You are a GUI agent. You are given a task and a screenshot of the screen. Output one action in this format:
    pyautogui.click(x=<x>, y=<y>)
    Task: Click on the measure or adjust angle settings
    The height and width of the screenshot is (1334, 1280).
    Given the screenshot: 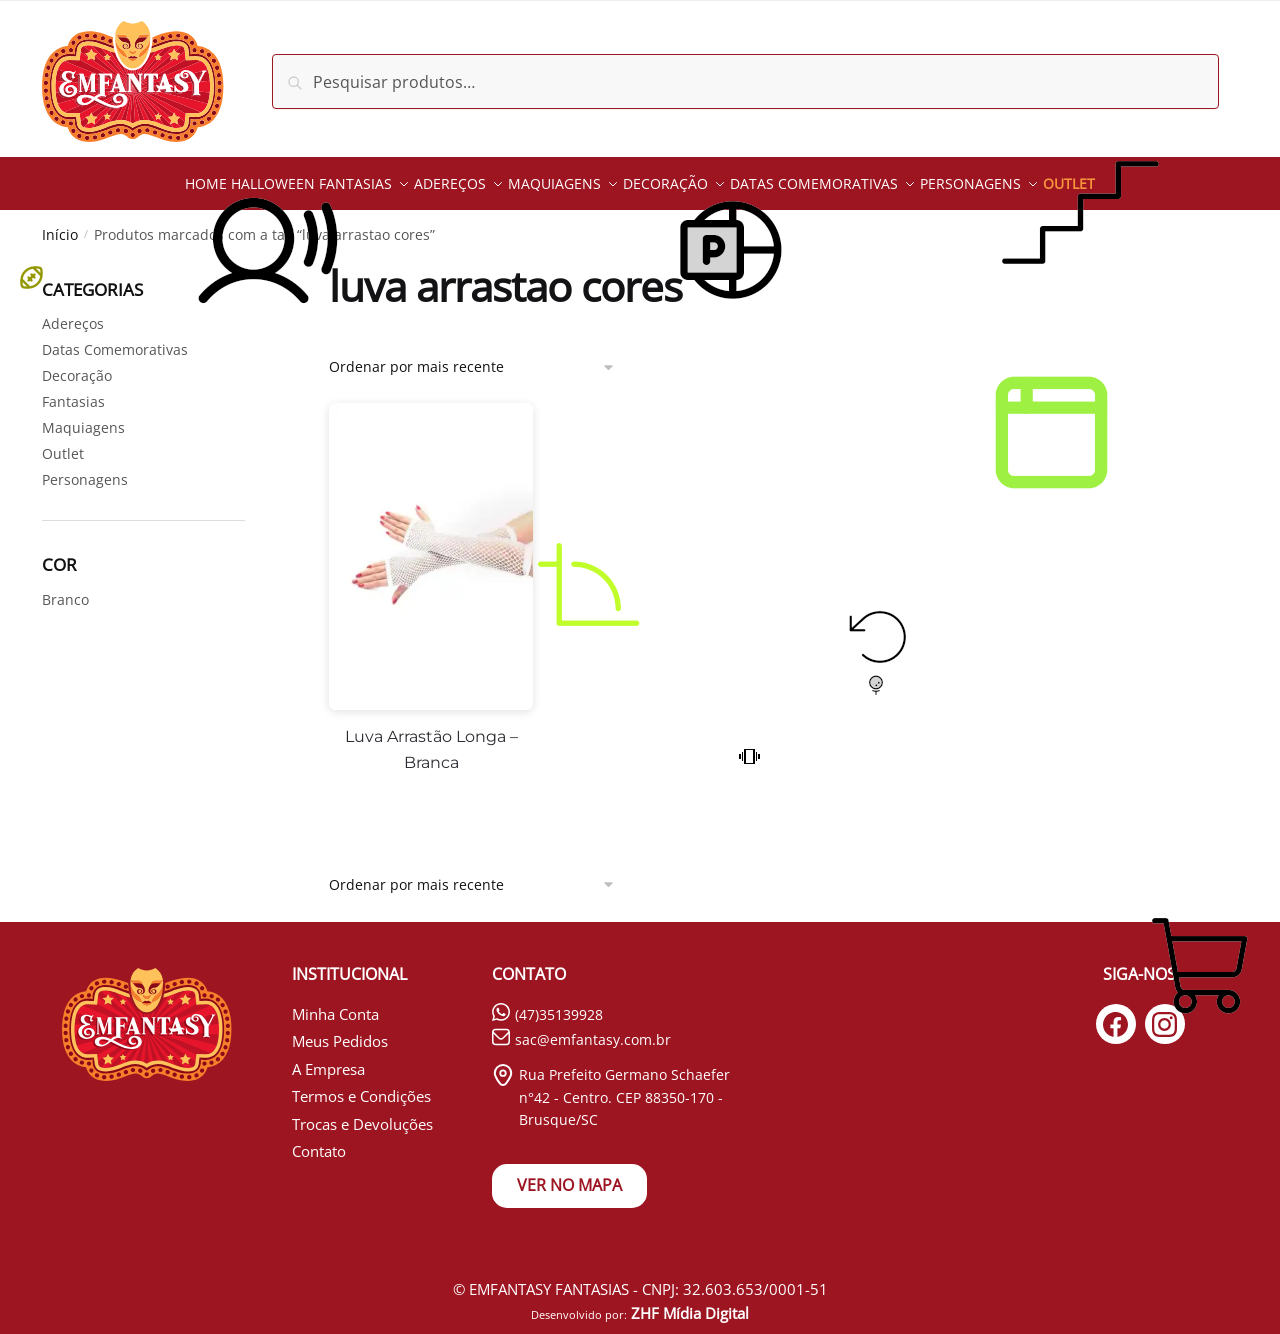 What is the action you would take?
    pyautogui.click(x=585, y=590)
    